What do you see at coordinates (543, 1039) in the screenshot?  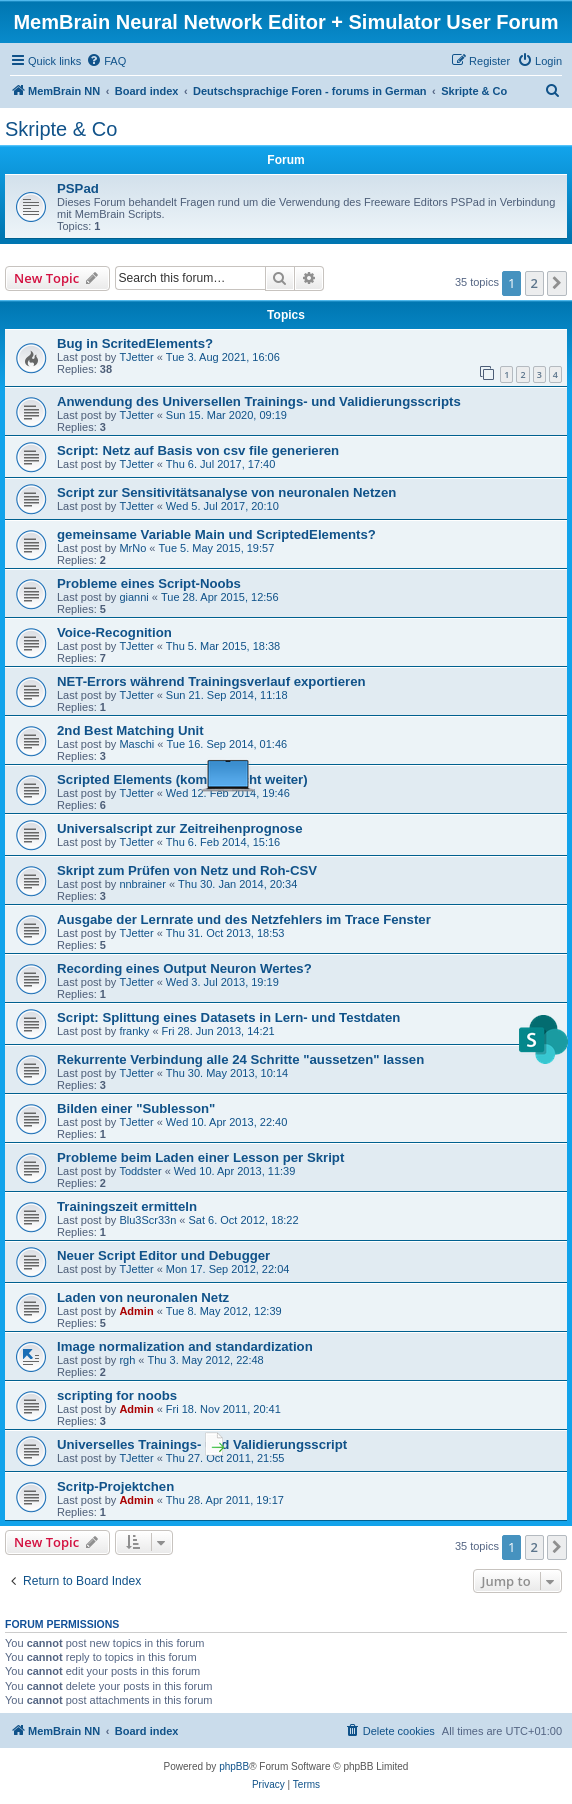 I see `open Microsoft SharePoint app` at bounding box center [543, 1039].